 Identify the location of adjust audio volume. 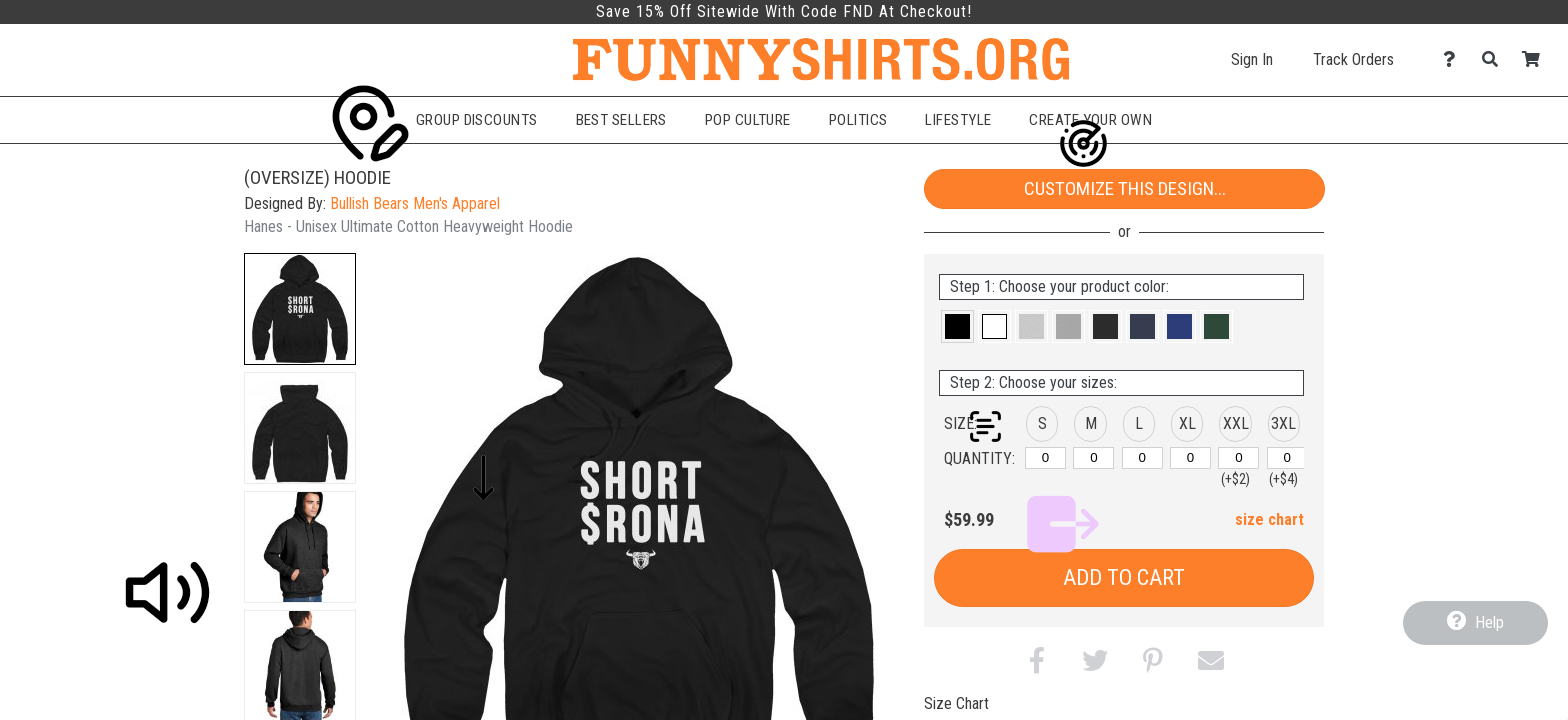
(167, 592).